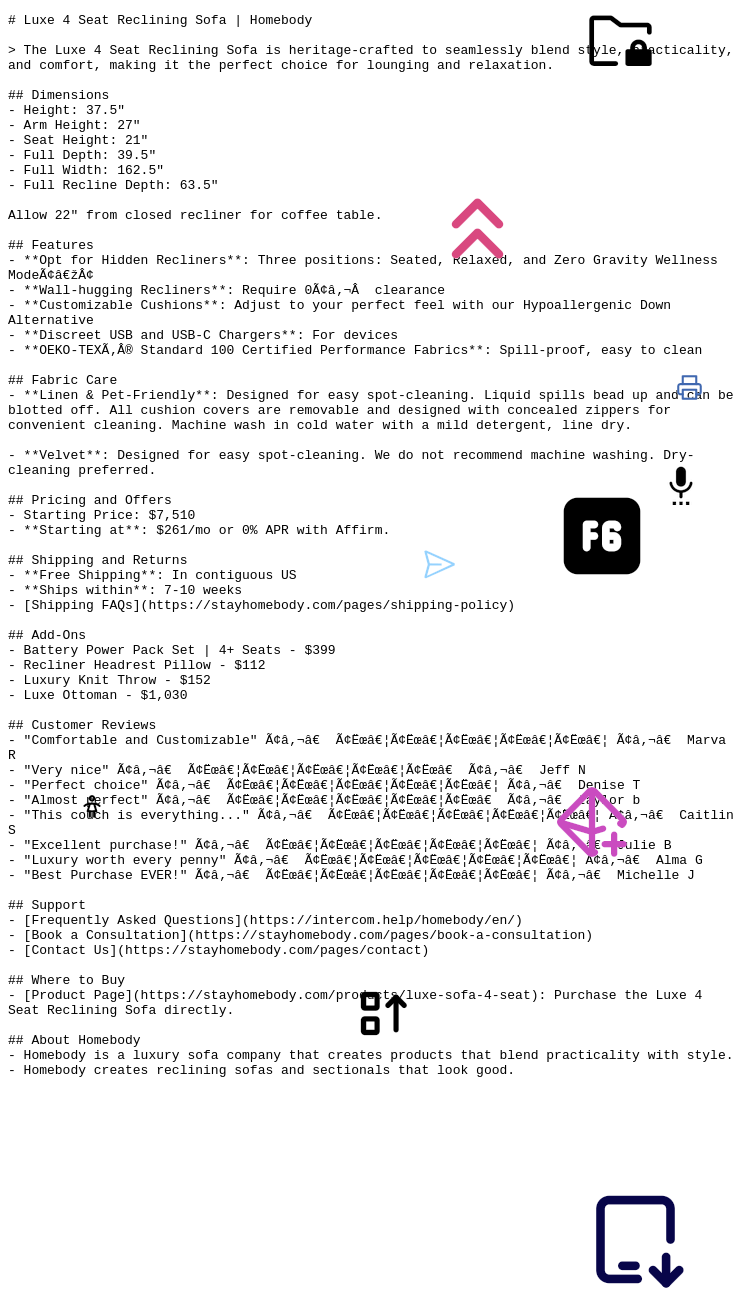 Image resolution: width=749 pixels, height=1304 pixels. Describe the element at coordinates (592, 822) in the screenshot. I see `add a new 3D object or shape` at that location.